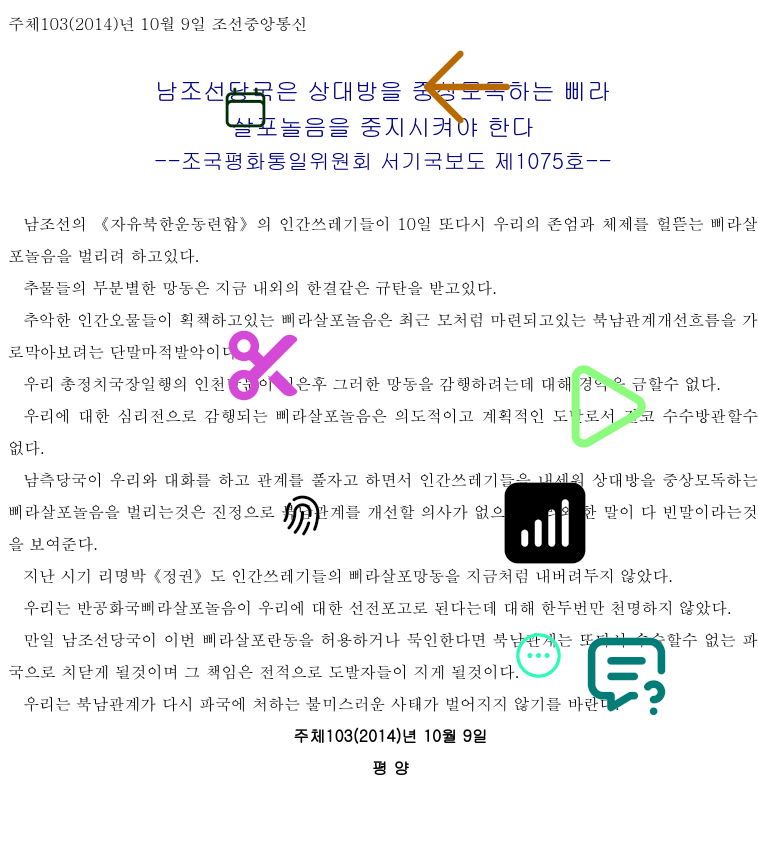  I want to click on view analytics dashboard, so click(545, 523).